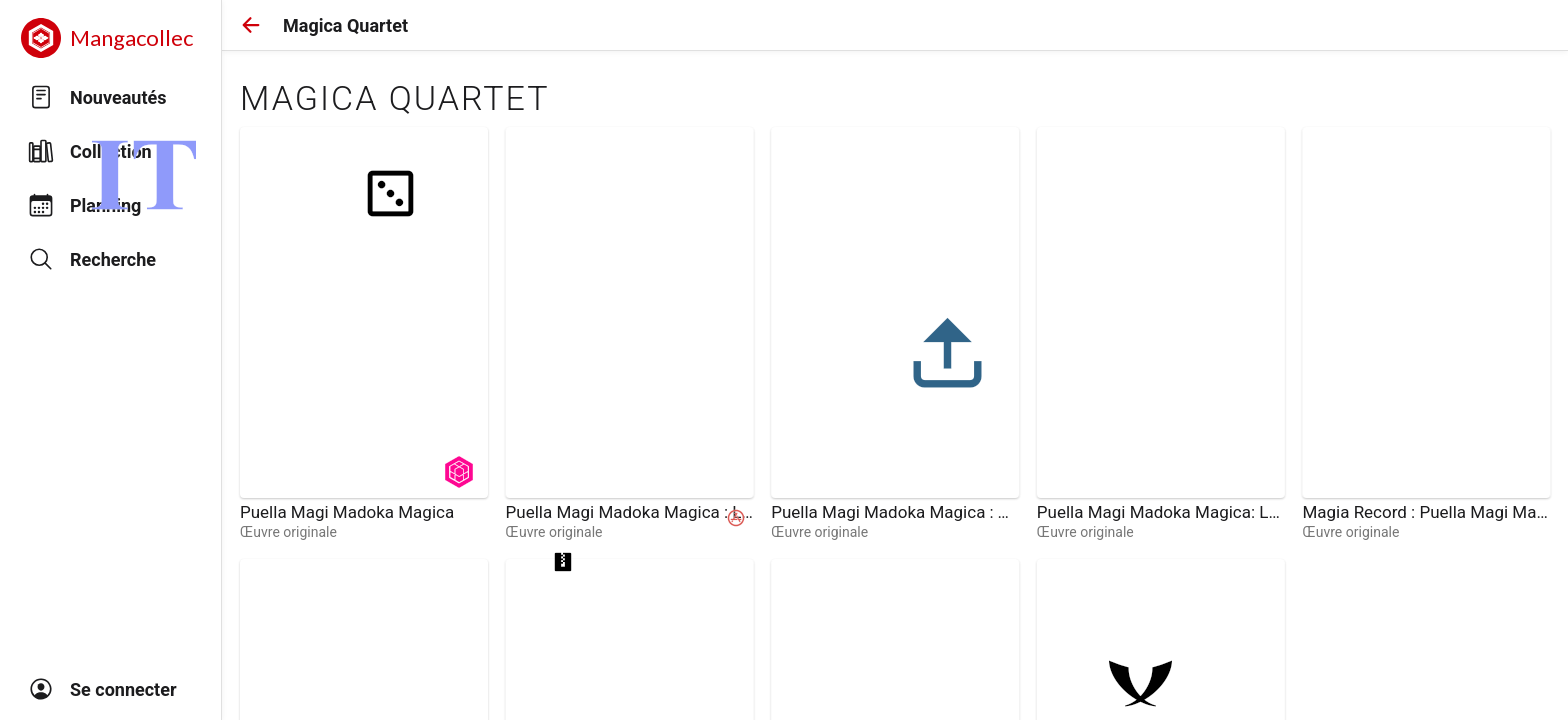 The image size is (1568, 720). I want to click on visit The Irish Times website, so click(144, 175).